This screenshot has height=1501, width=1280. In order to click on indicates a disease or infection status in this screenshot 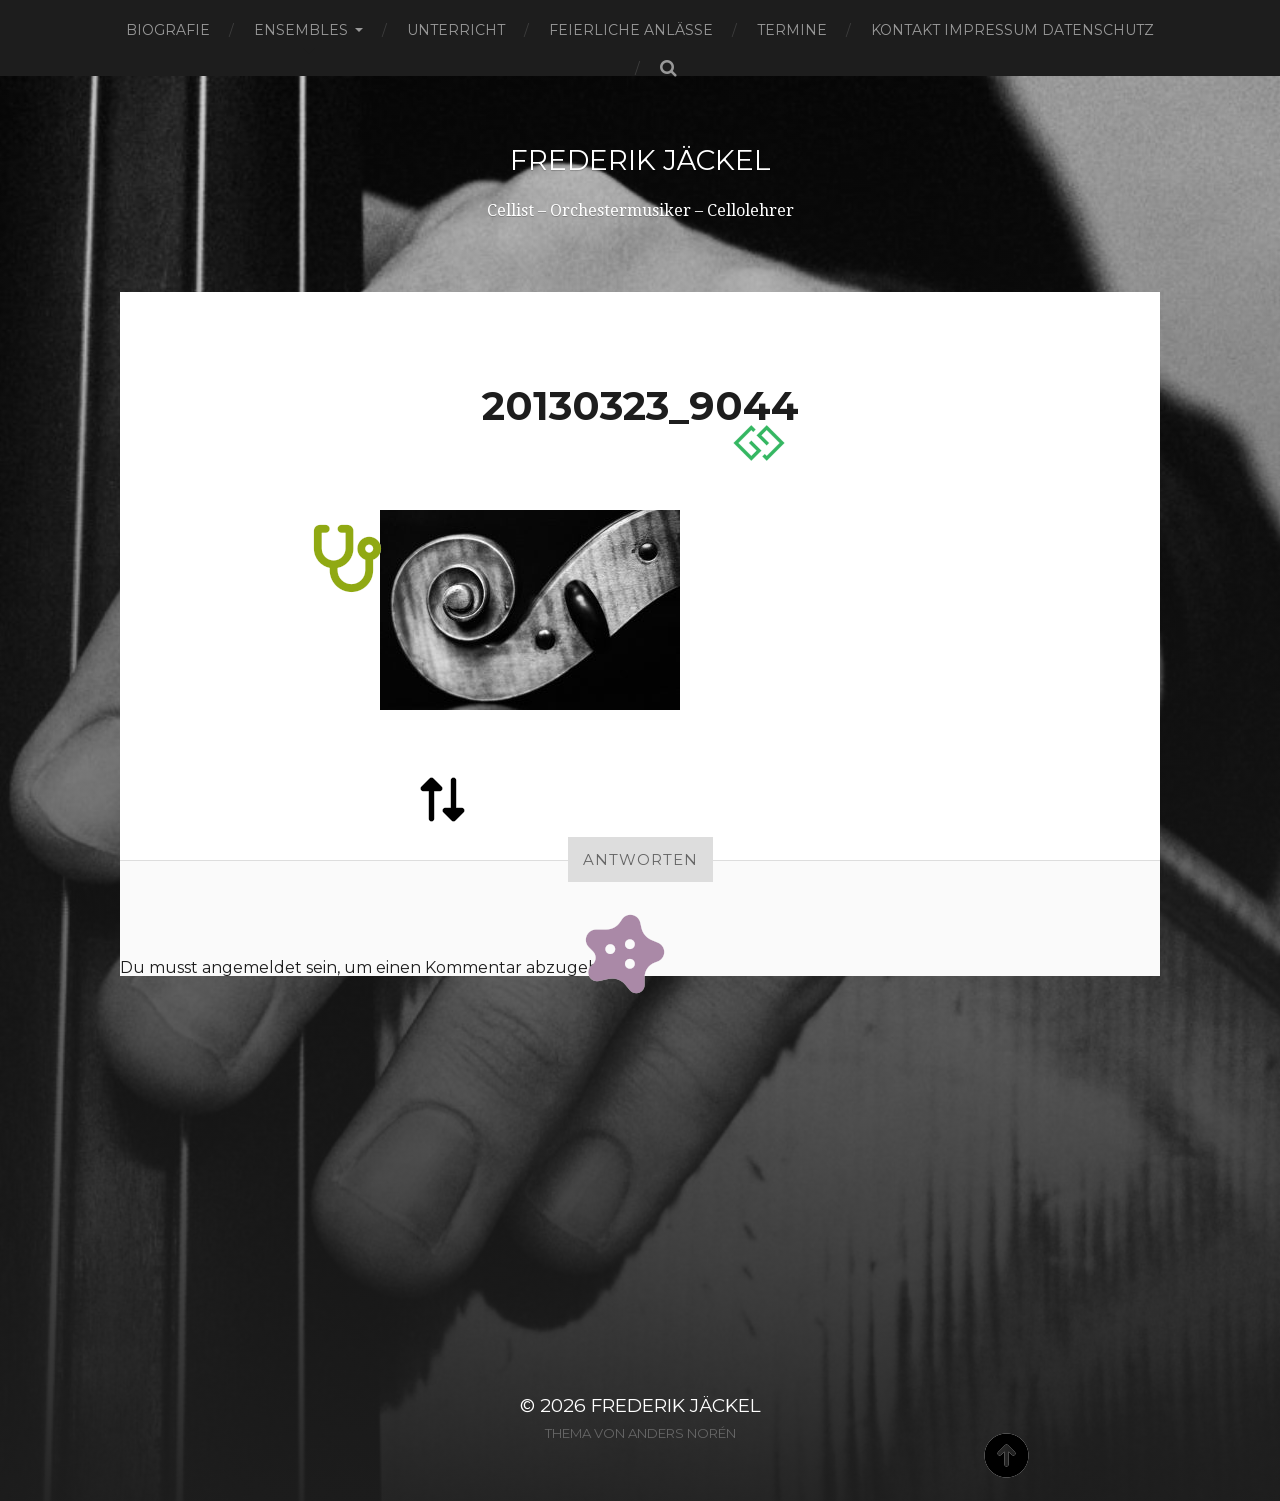, I will do `click(625, 954)`.